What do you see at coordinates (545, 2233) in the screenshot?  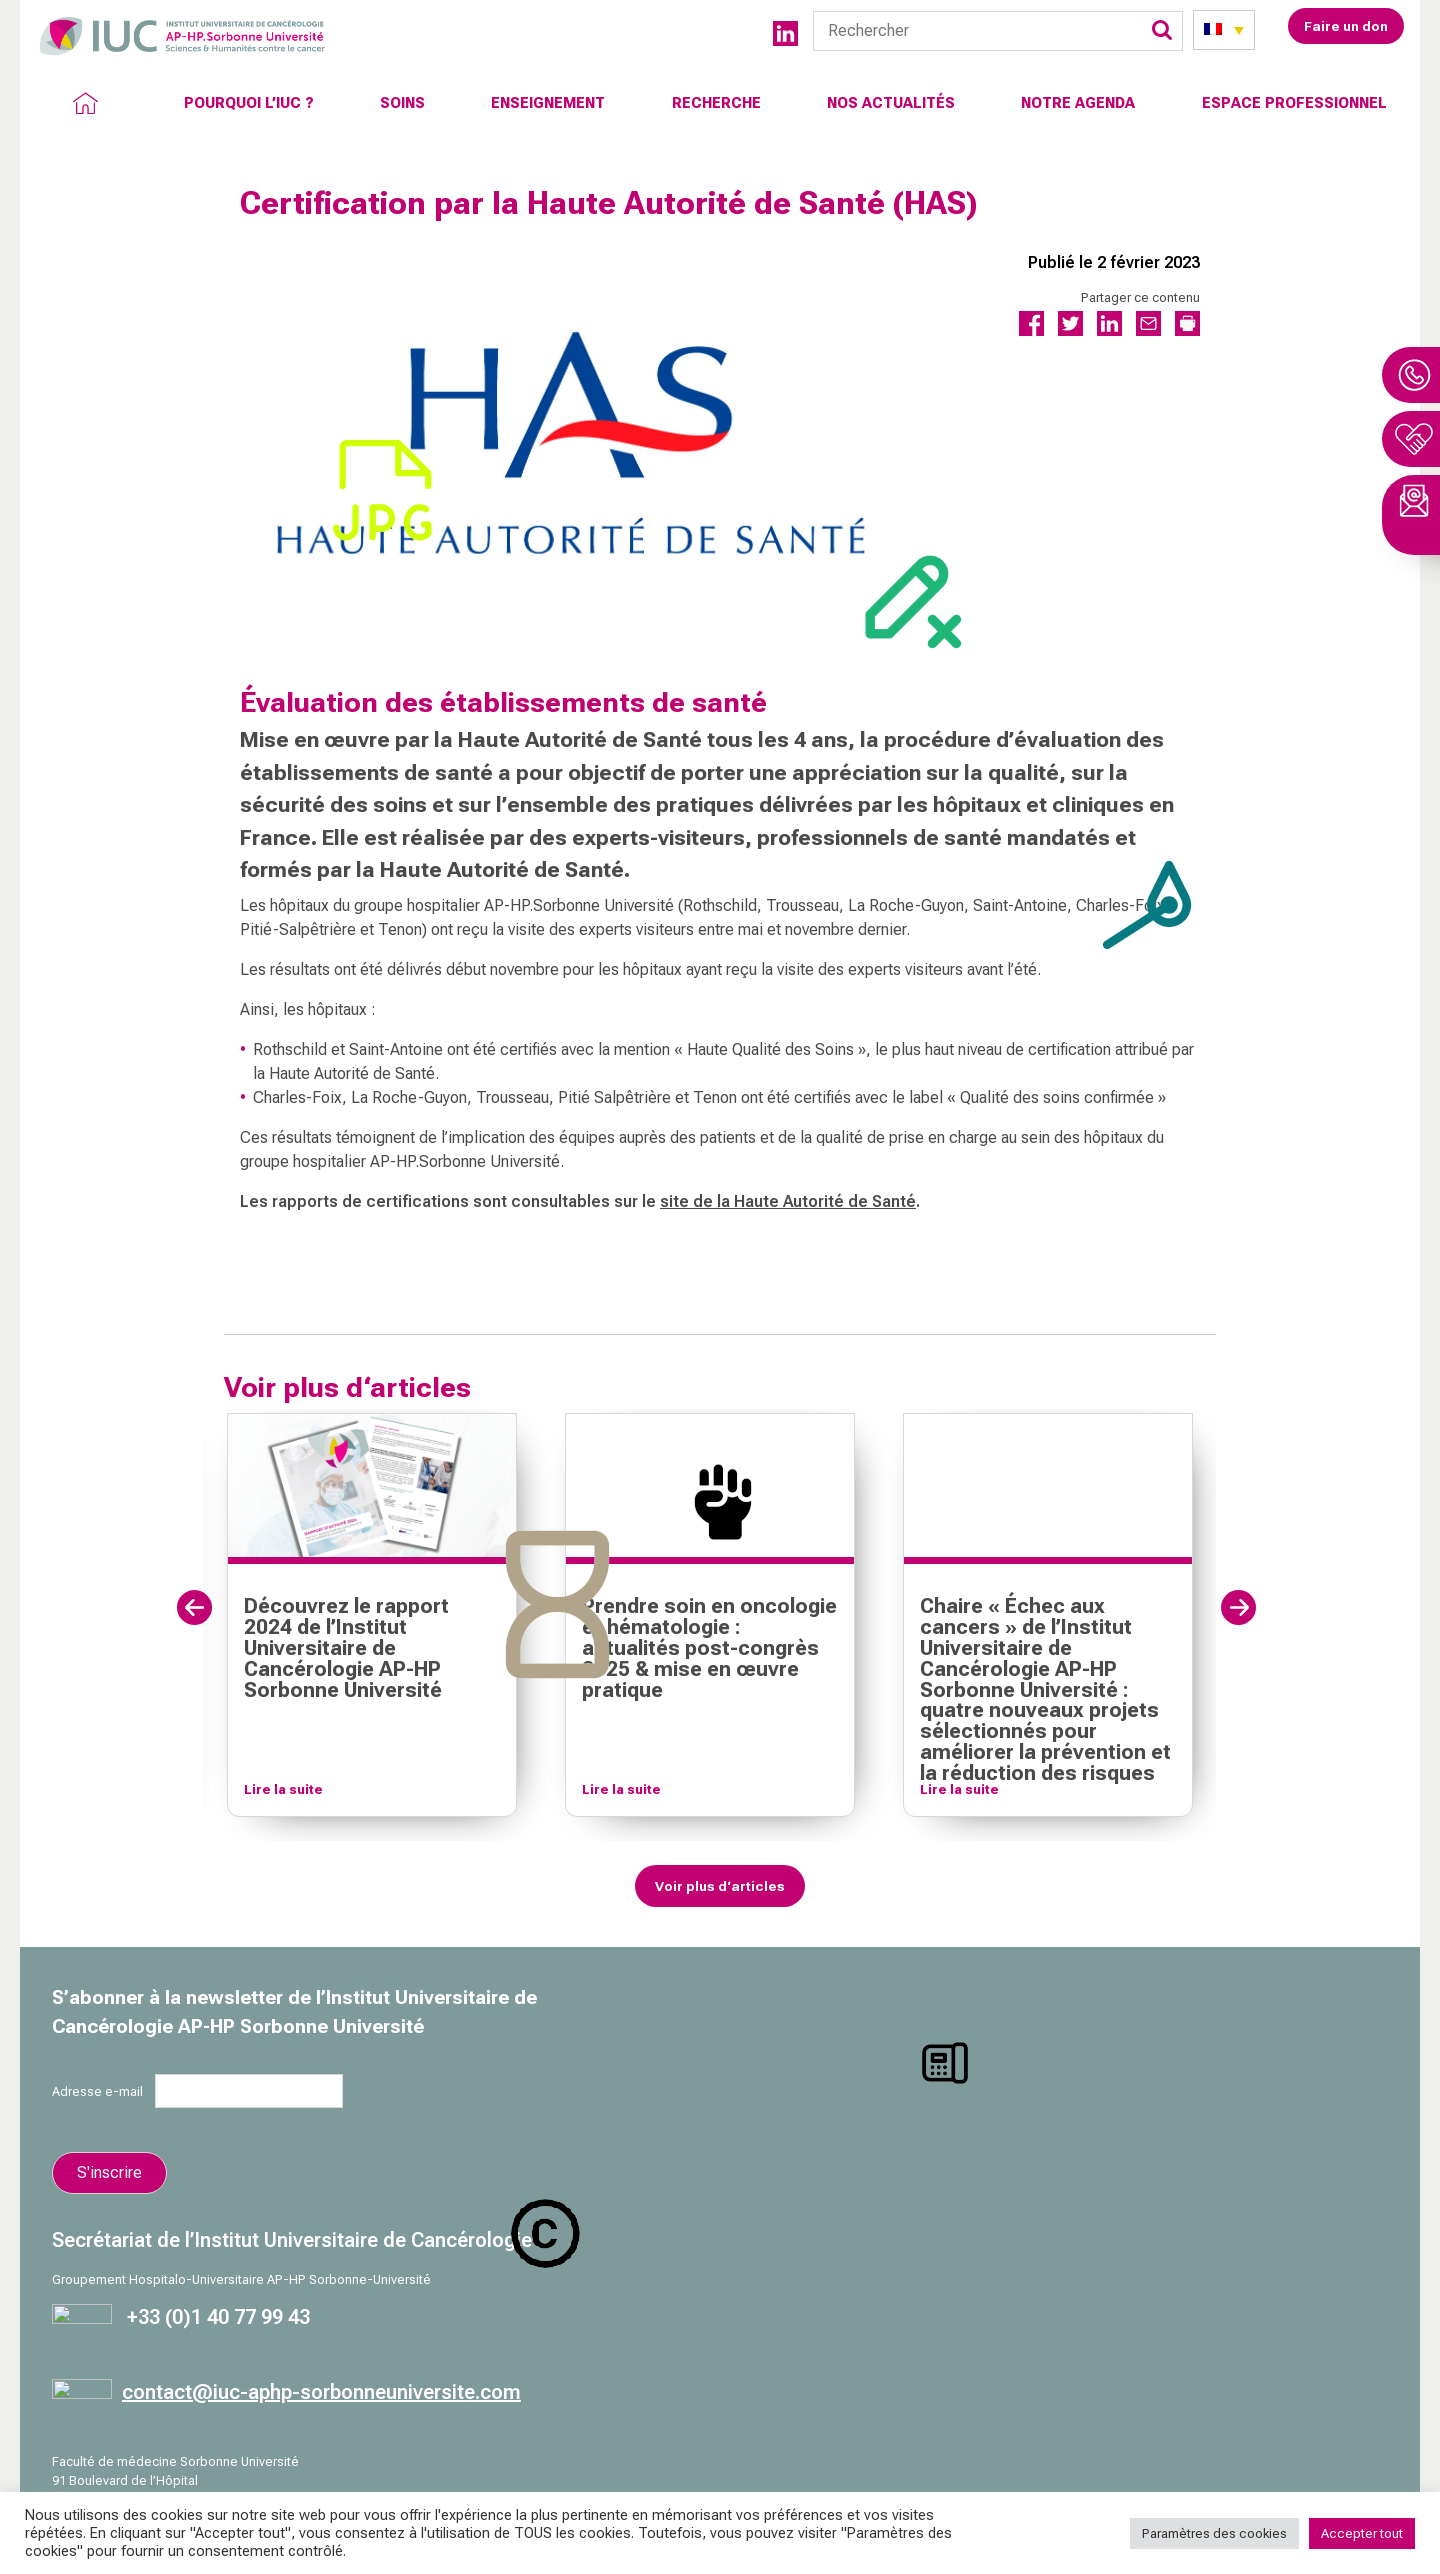 I see `view copyright information` at bounding box center [545, 2233].